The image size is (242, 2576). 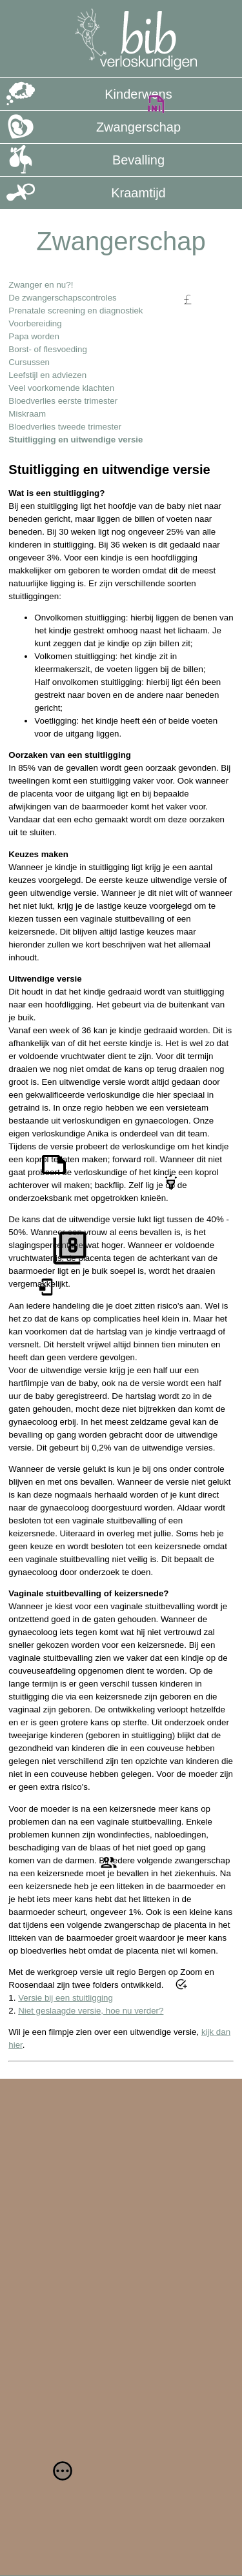 What do you see at coordinates (70, 1248) in the screenshot?
I see `view photo filter number 8` at bounding box center [70, 1248].